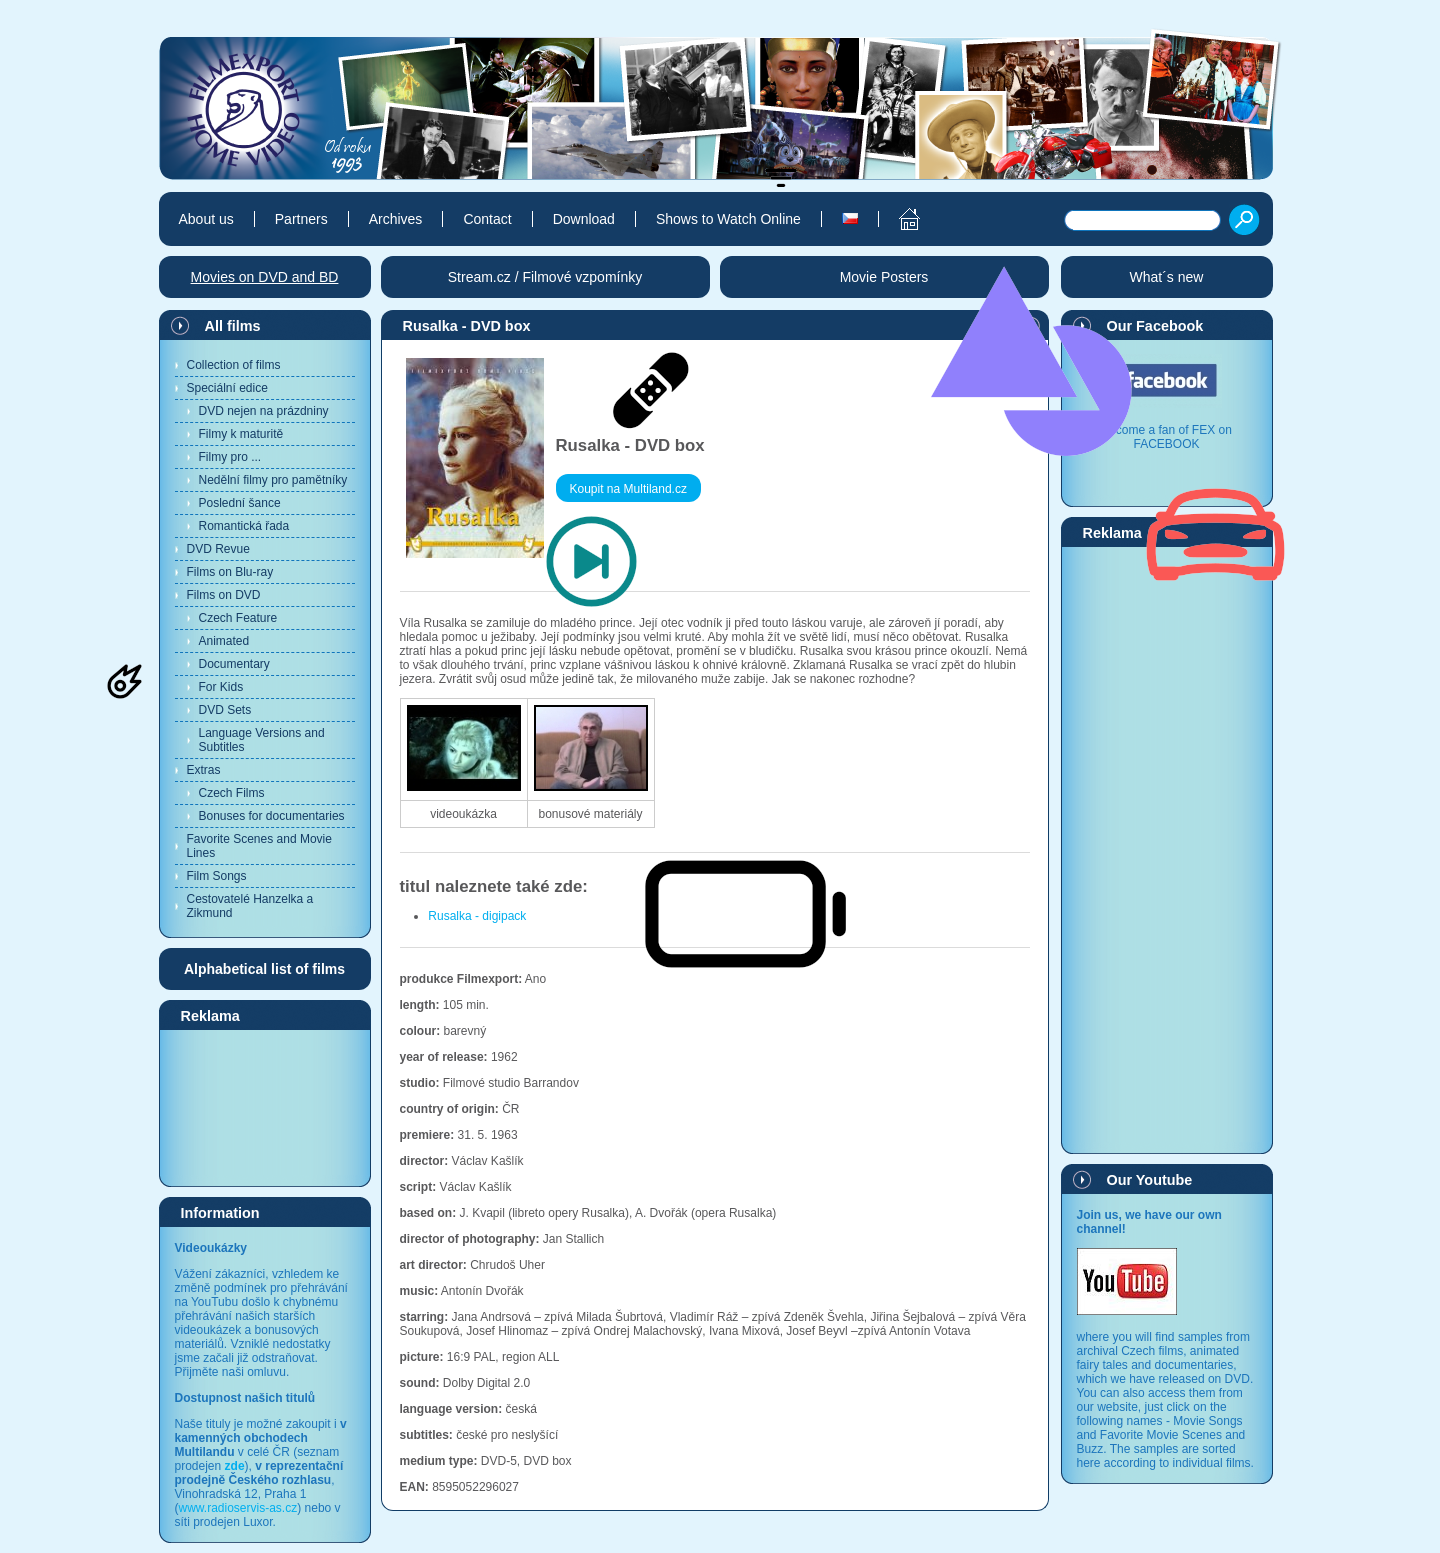  What do you see at coordinates (124, 681) in the screenshot?
I see `indicates a trending or viral item` at bounding box center [124, 681].